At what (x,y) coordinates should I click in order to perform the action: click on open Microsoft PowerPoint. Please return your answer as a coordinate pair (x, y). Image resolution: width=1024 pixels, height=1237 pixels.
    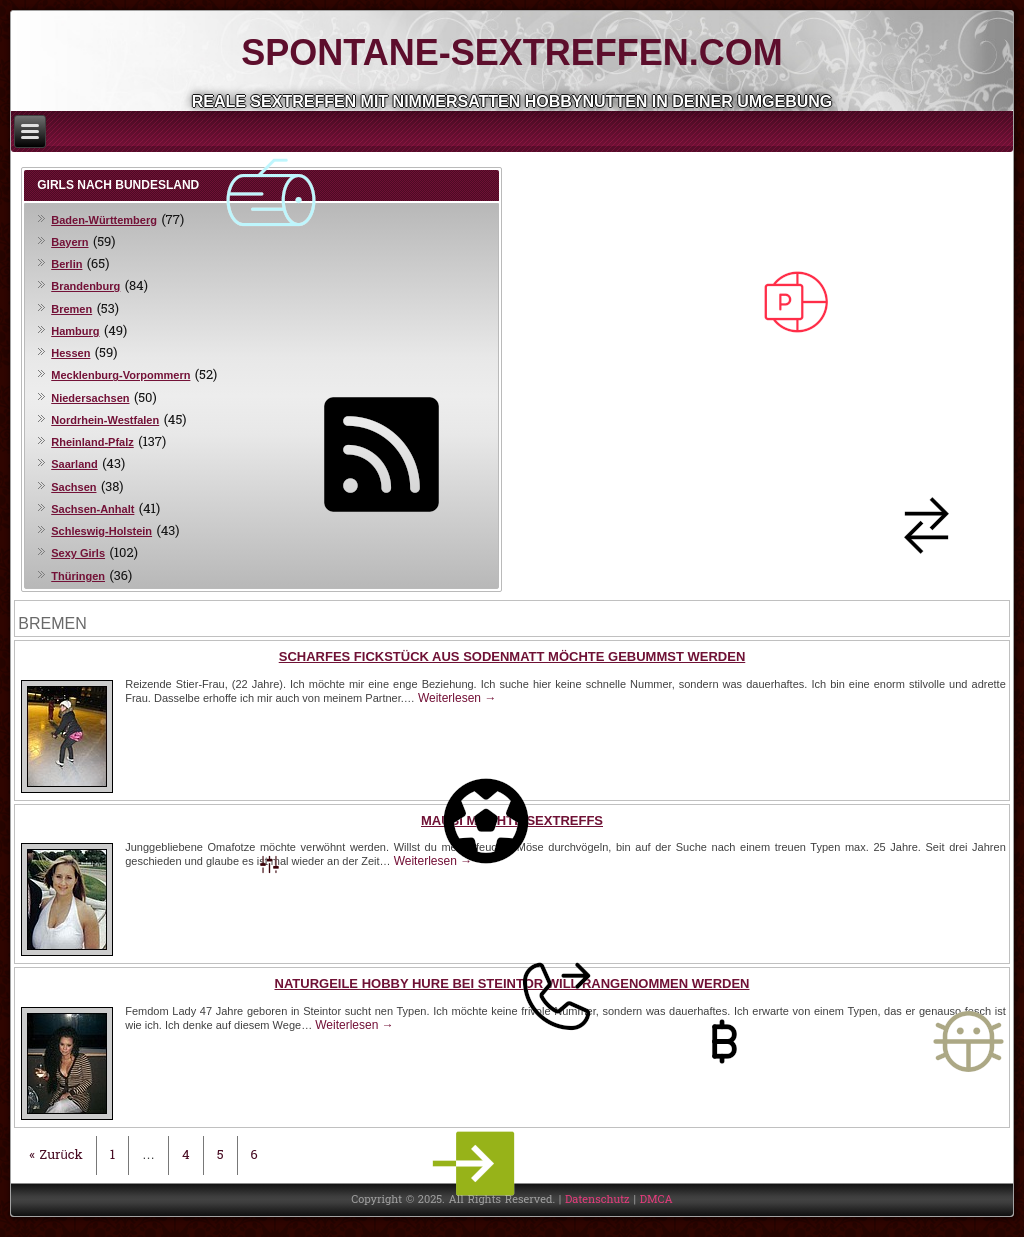
    Looking at the image, I should click on (795, 302).